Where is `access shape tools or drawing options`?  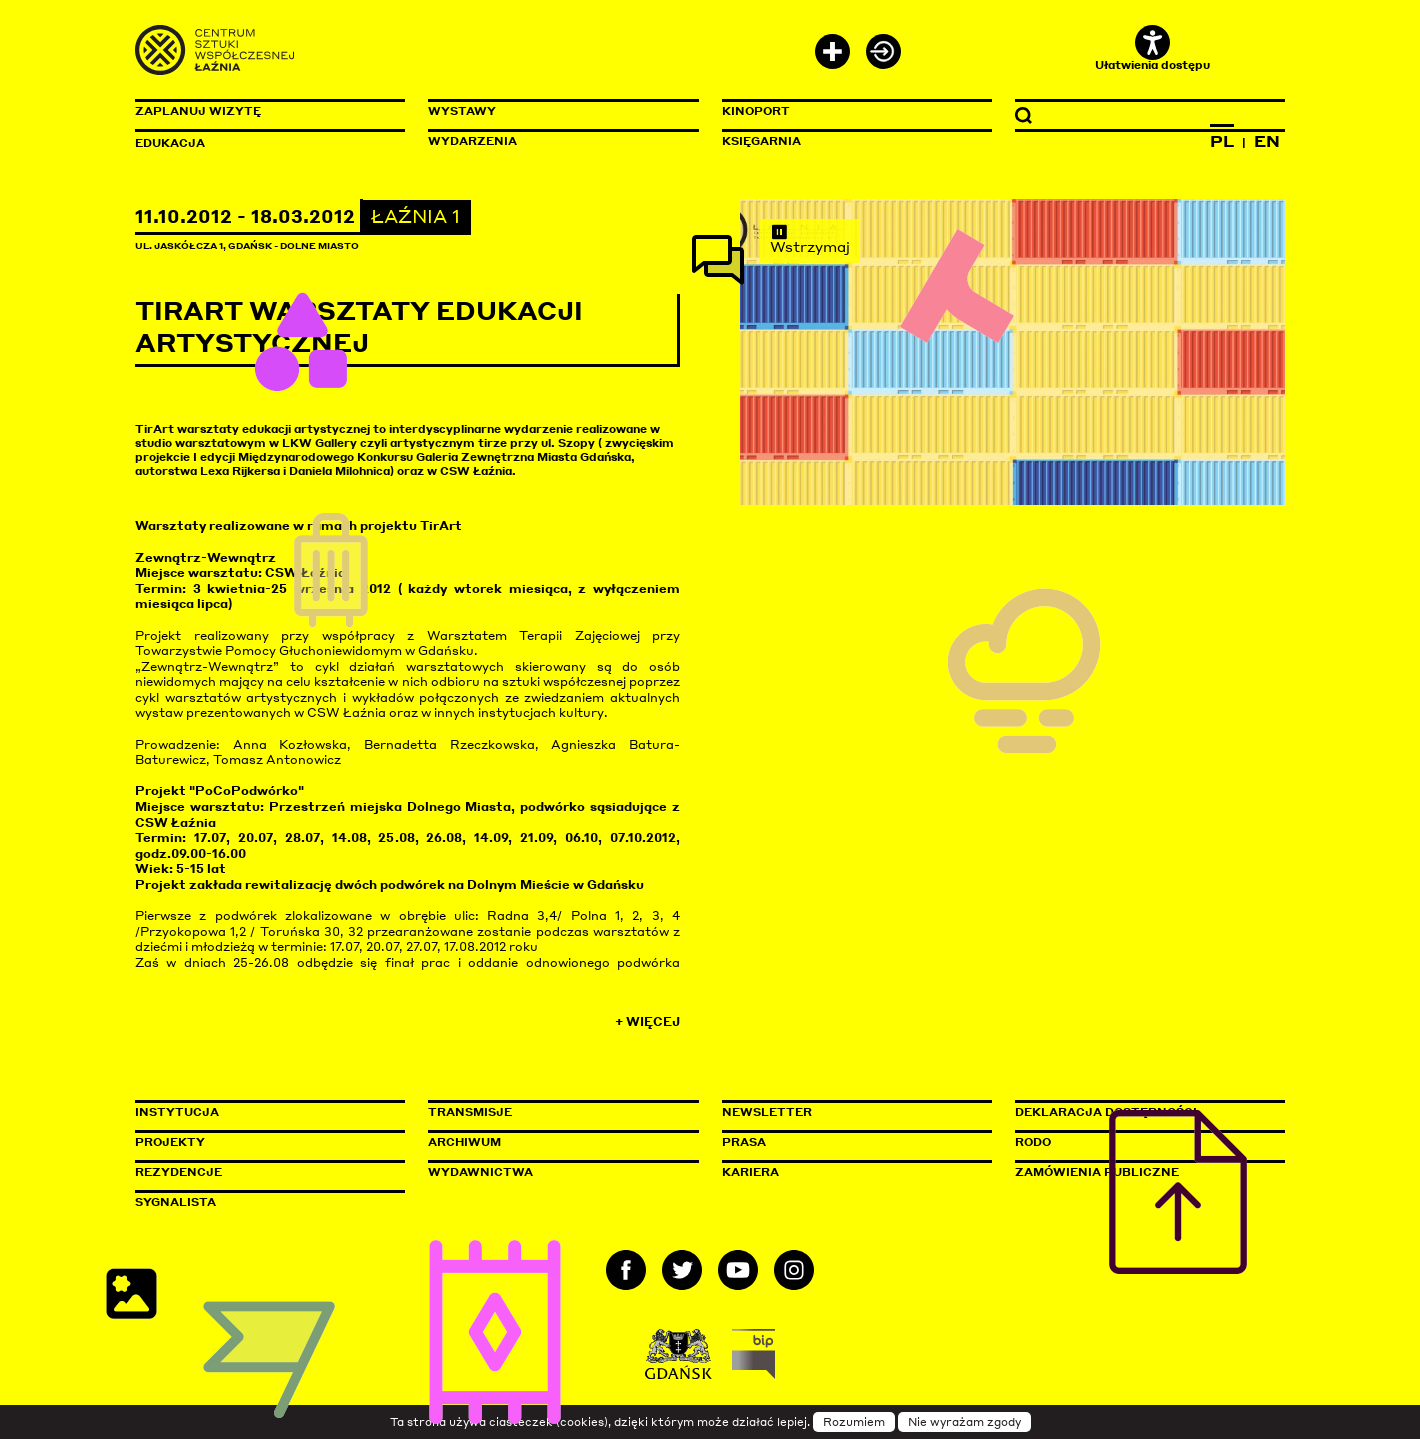 access shape tools or drawing options is located at coordinates (302, 343).